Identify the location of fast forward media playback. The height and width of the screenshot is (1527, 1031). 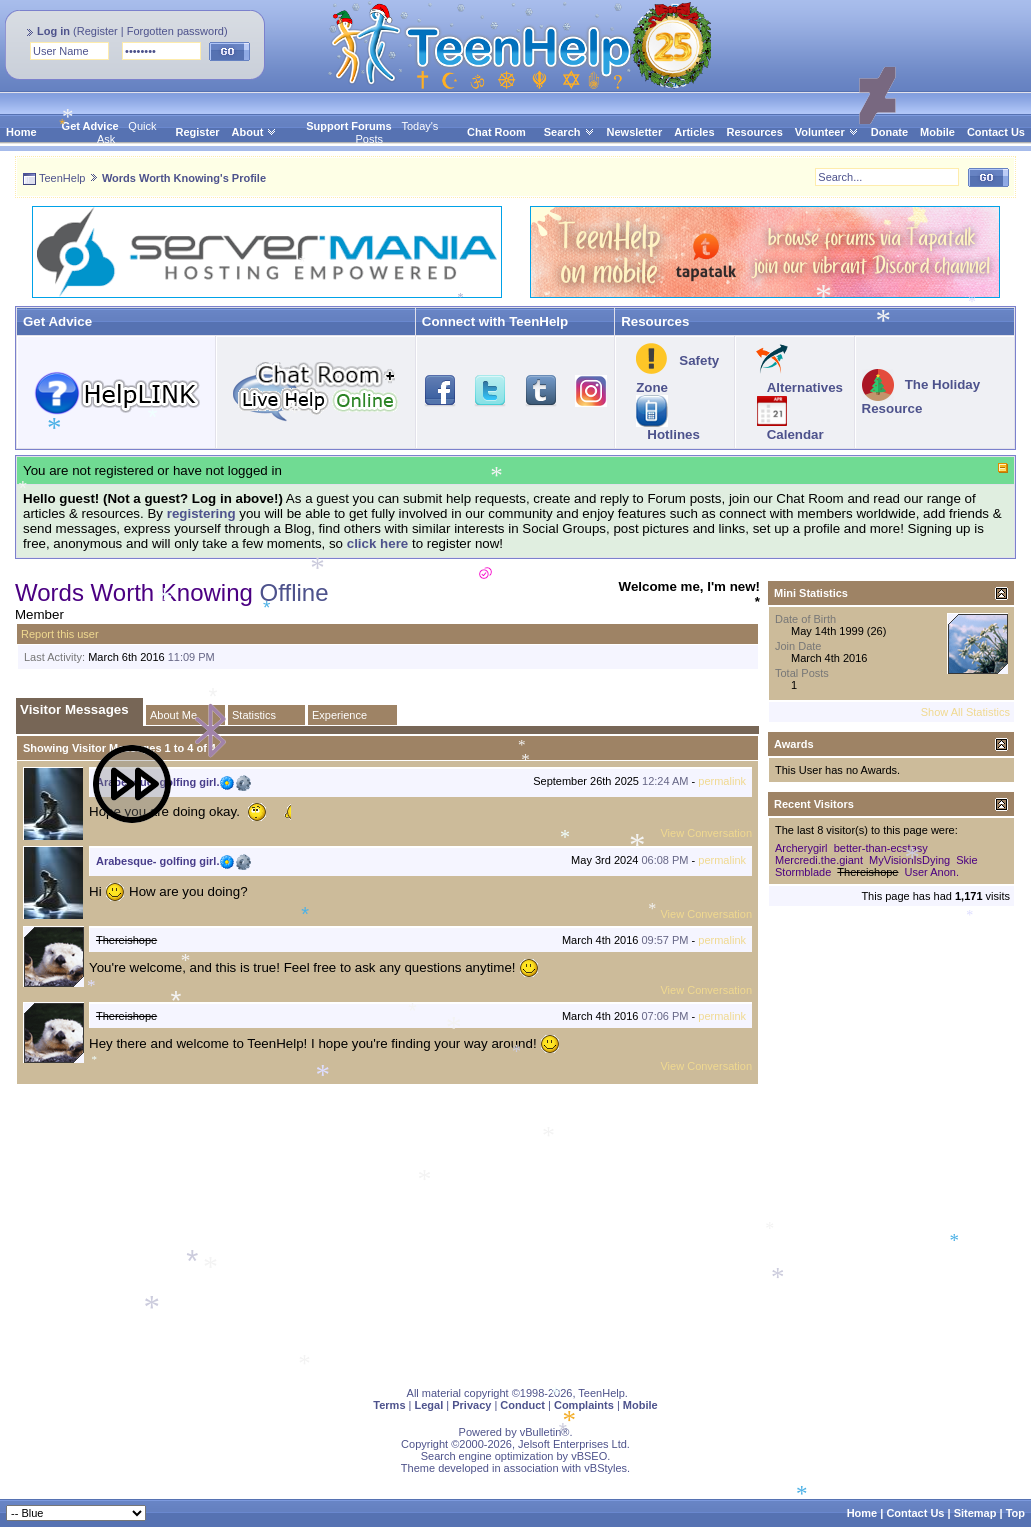
(132, 784).